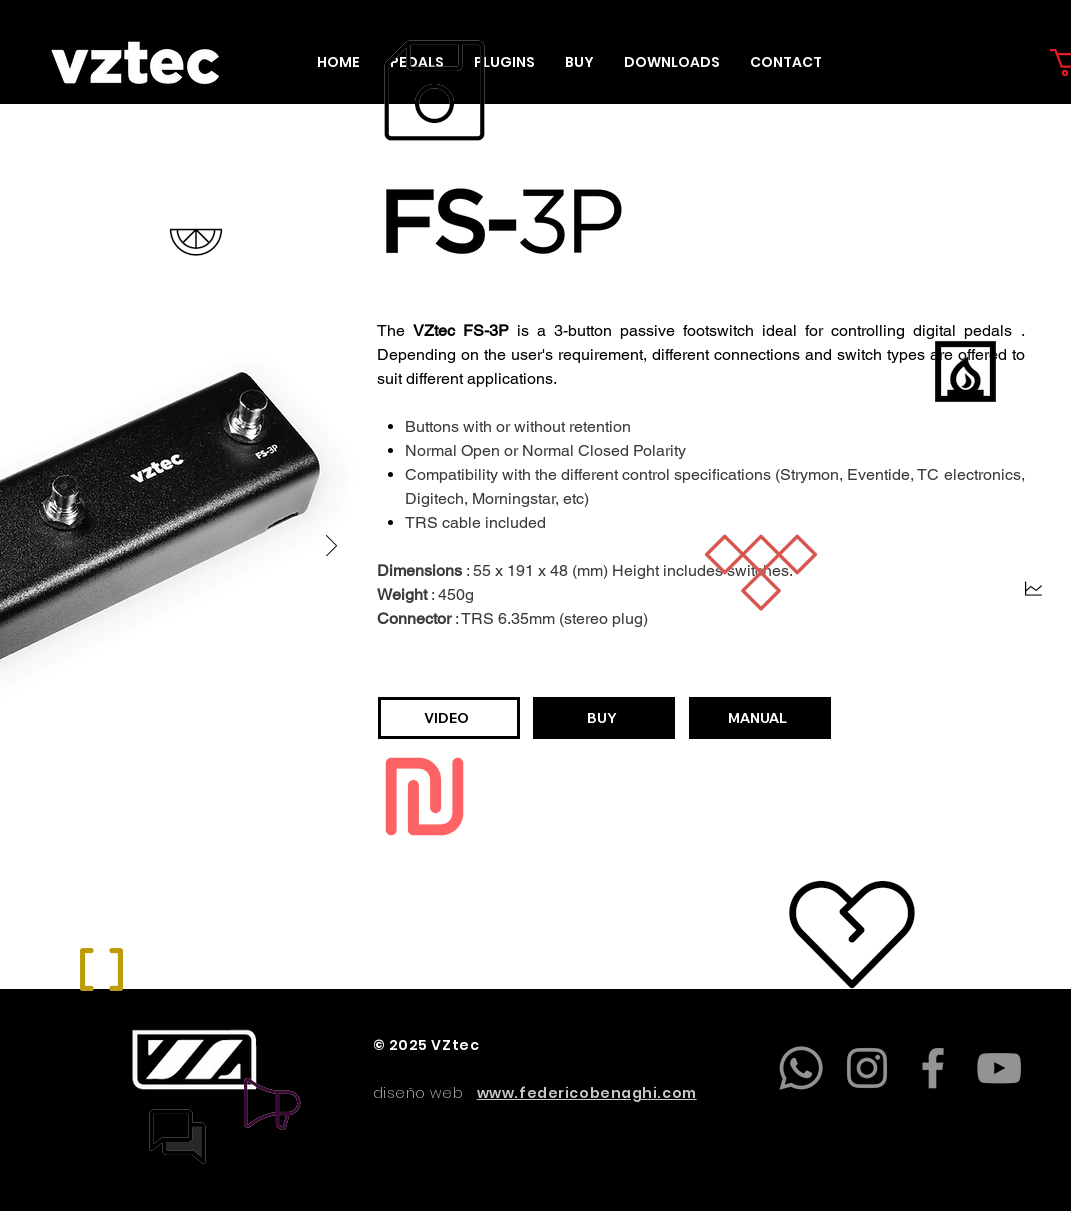  What do you see at coordinates (965, 371) in the screenshot?
I see `access fireplace or heating controls` at bounding box center [965, 371].